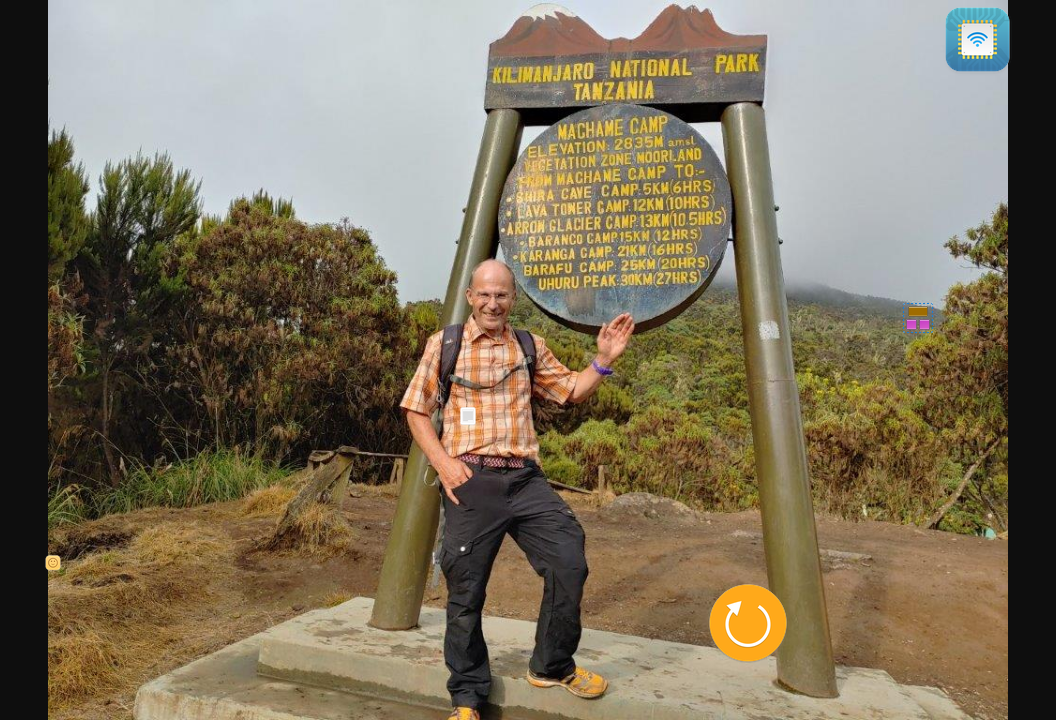 This screenshot has height=720, width=1056. Describe the element at coordinates (748, 623) in the screenshot. I see `restart the system` at that location.